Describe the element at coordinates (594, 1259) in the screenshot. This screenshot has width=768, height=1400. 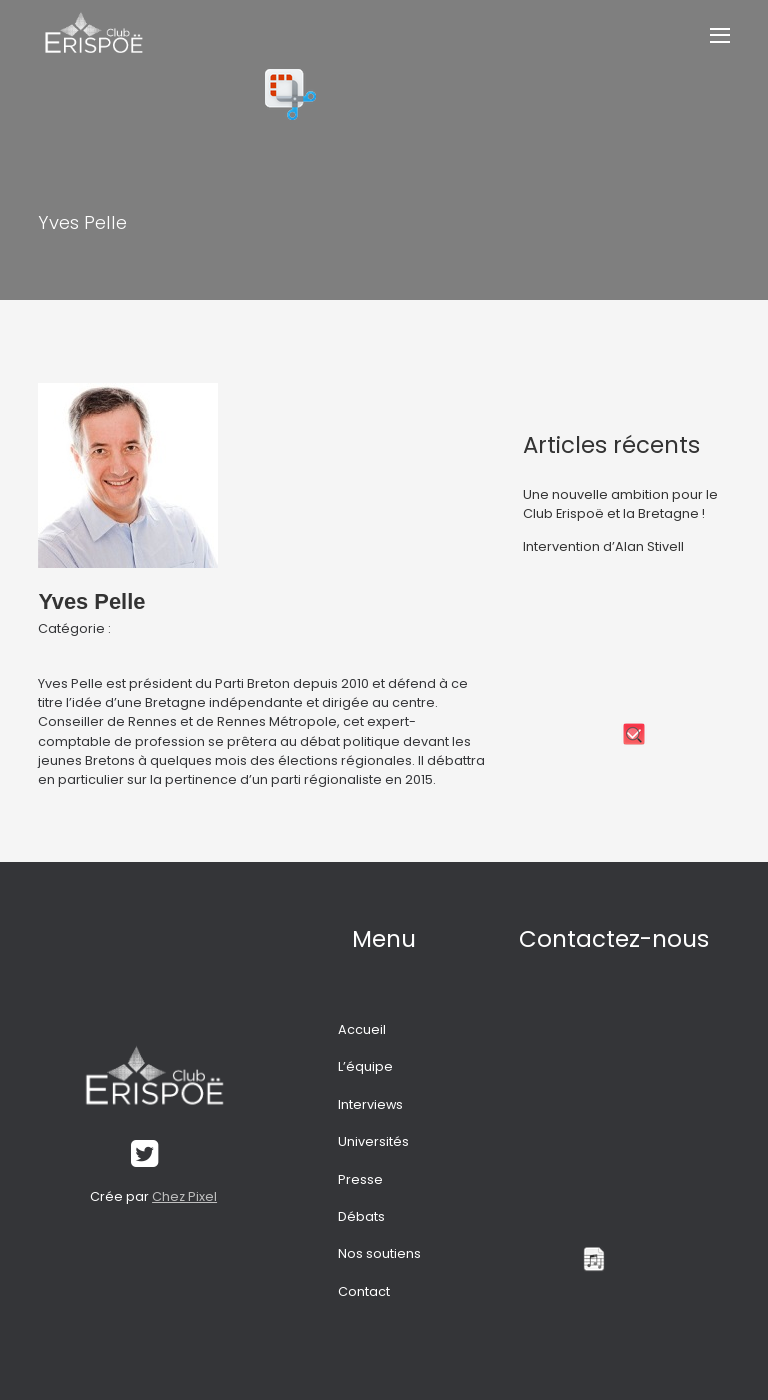
I see `an eMelody ringtone file` at that location.